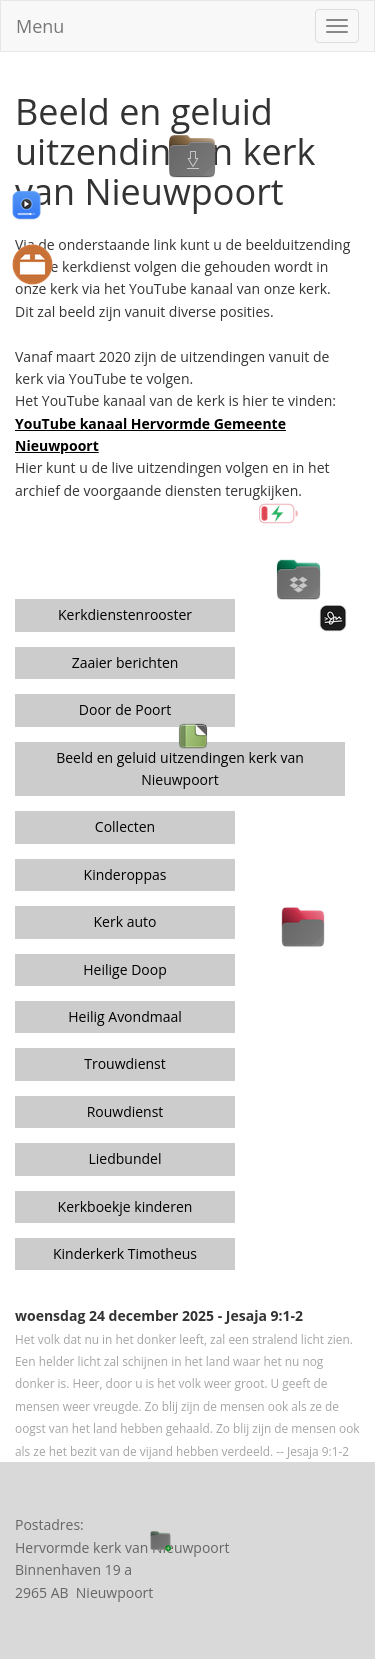  Describe the element at coordinates (333, 618) in the screenshot. I see `open secretive app for secure key management` at that location.